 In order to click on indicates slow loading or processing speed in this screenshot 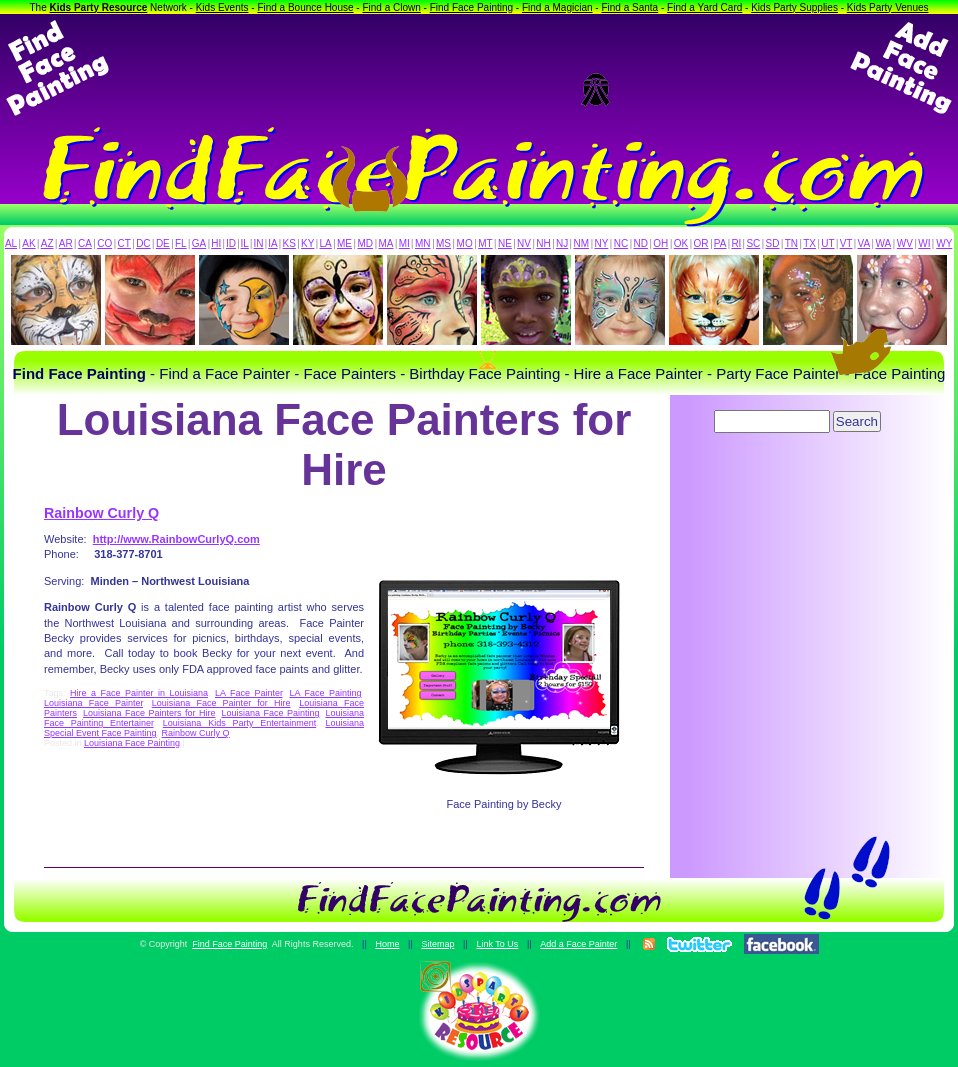, I will do `click(487, 359)`.